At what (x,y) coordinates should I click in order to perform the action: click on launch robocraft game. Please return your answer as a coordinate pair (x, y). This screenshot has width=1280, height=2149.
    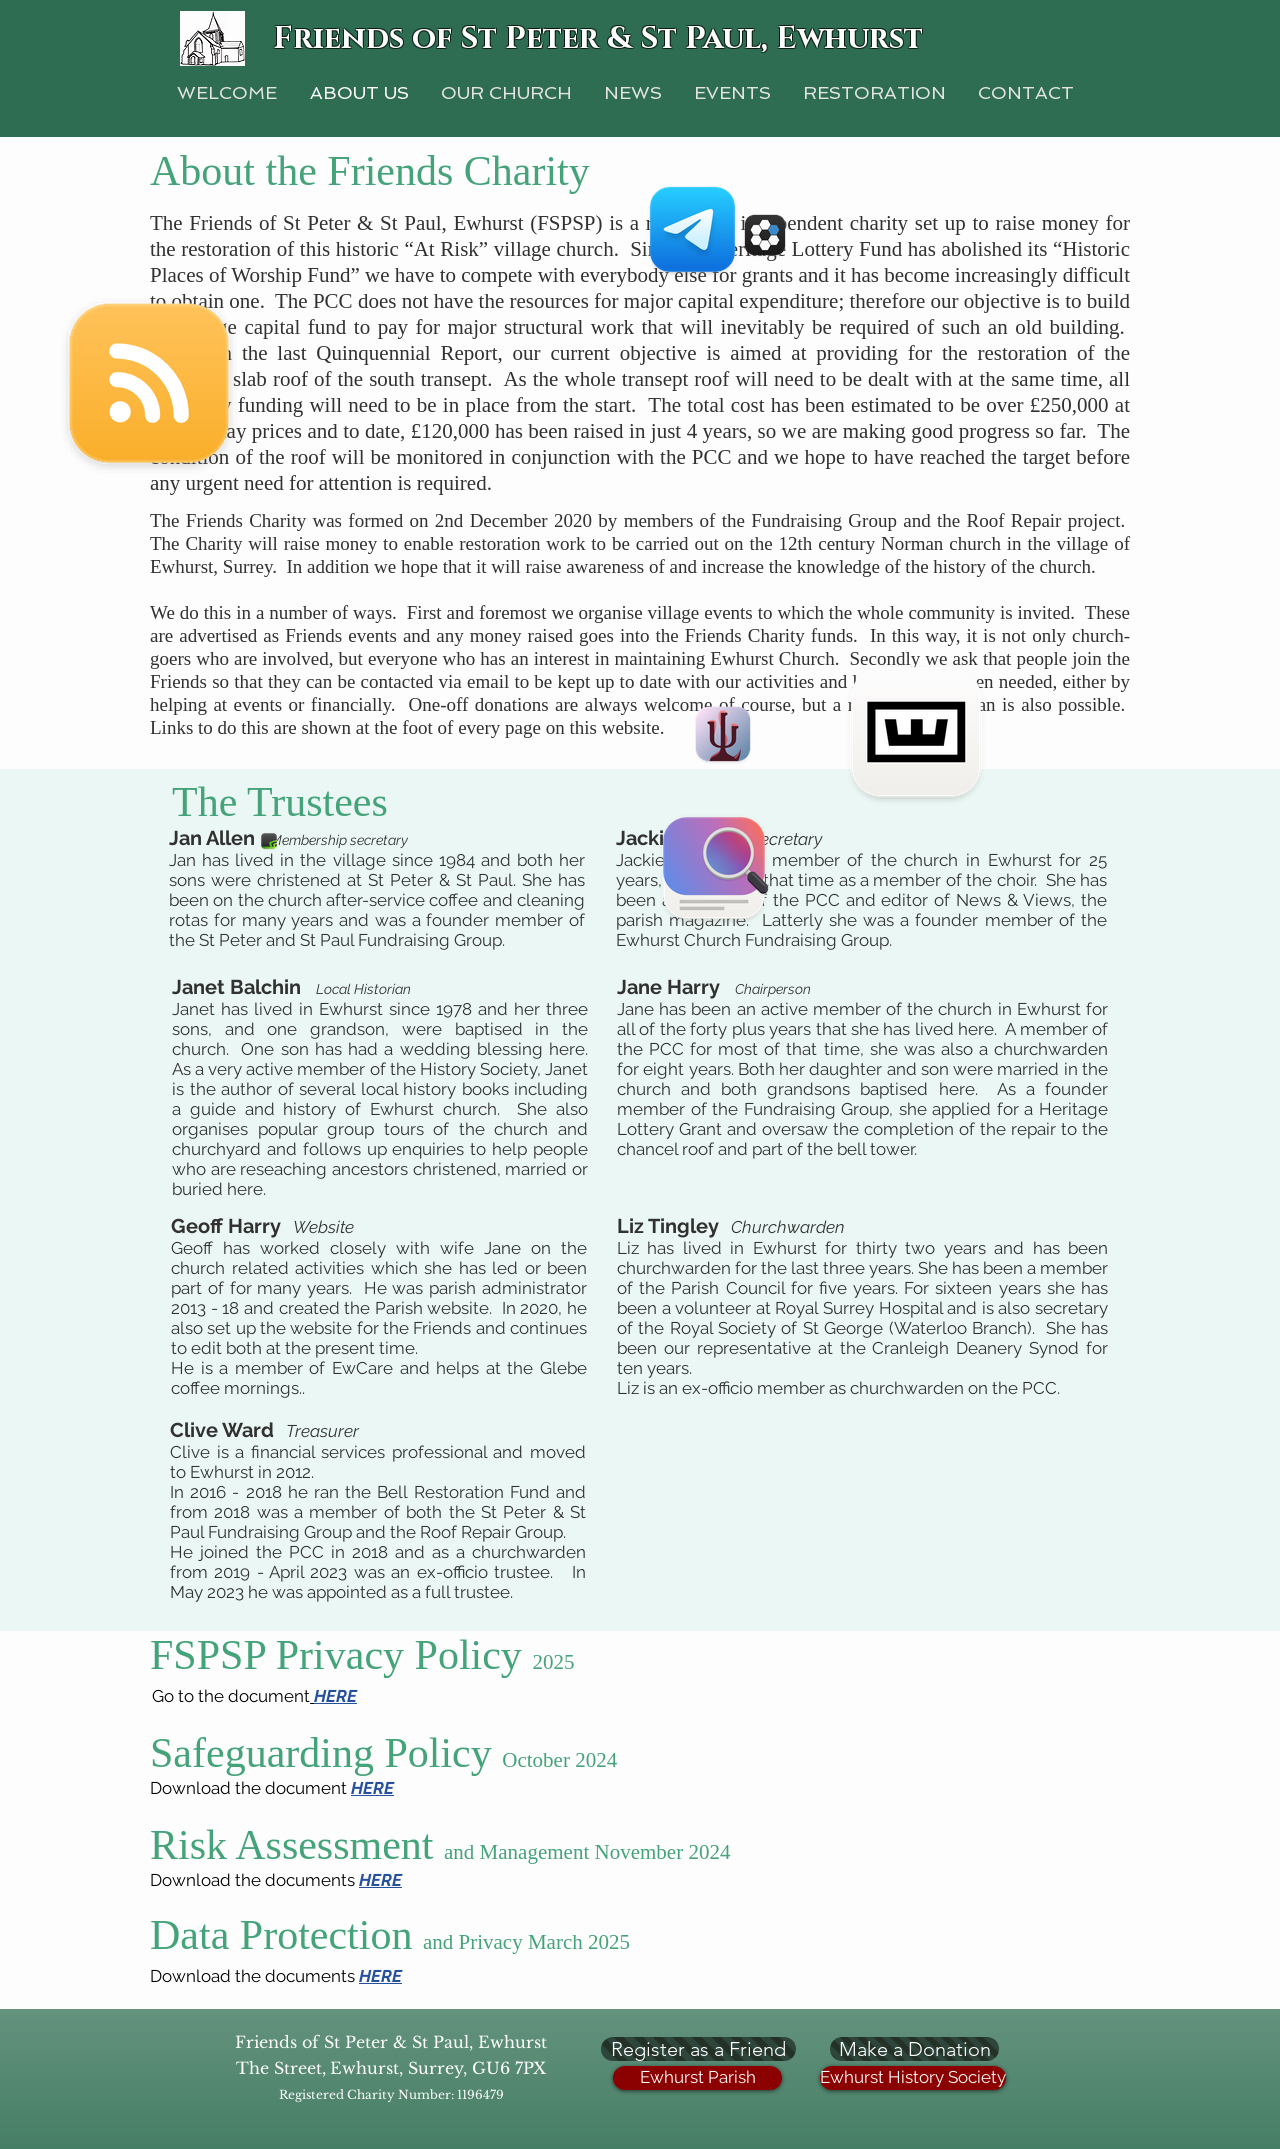
    Looking at the image, I should click on (765, 235).